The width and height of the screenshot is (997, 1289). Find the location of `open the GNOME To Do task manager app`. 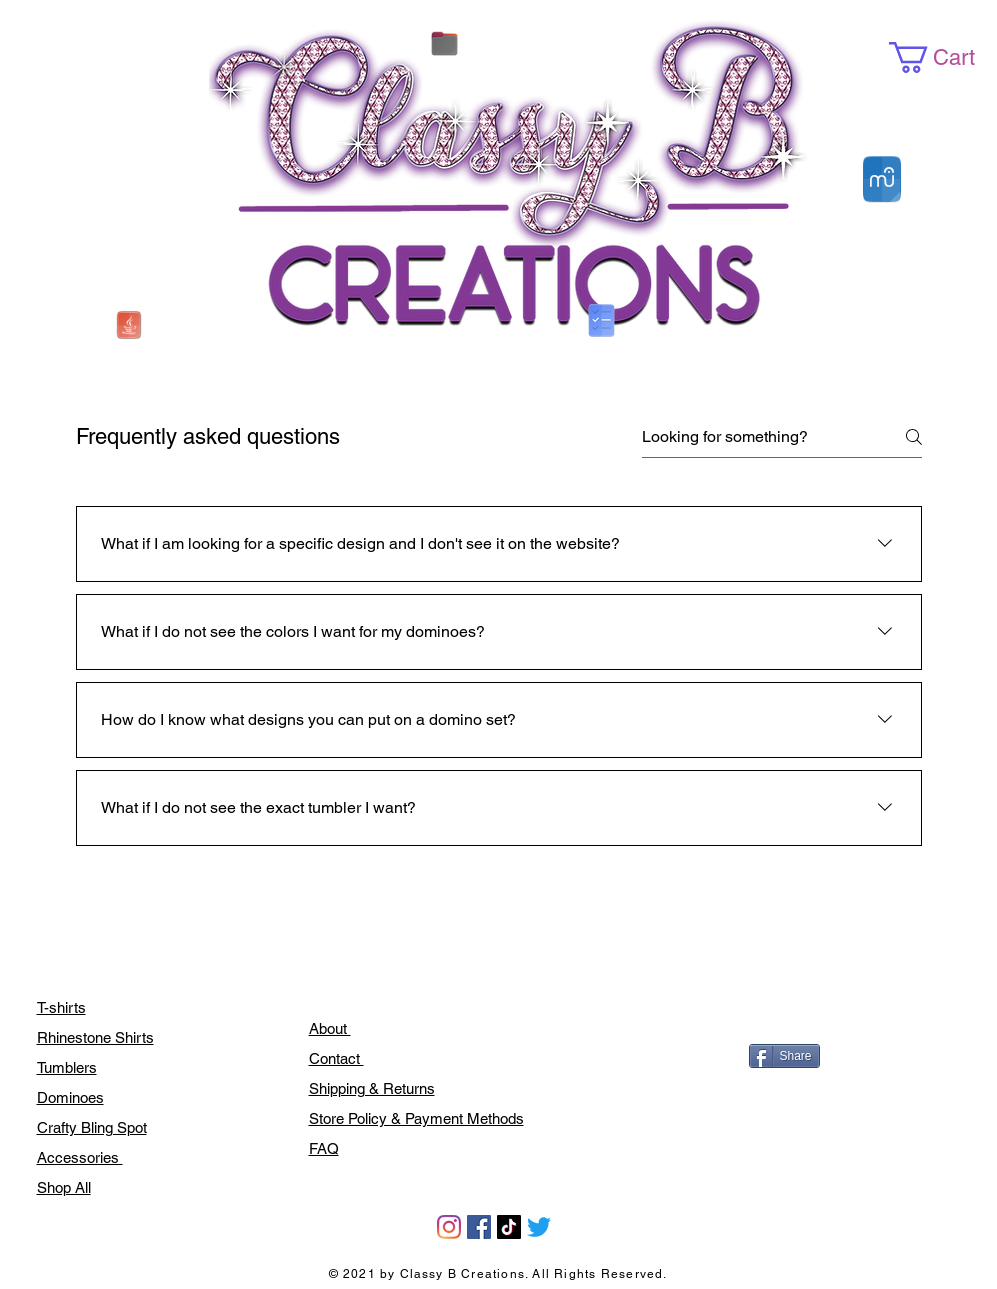

open the GNOME To Do task manager app is located at coordinates (601, 320).